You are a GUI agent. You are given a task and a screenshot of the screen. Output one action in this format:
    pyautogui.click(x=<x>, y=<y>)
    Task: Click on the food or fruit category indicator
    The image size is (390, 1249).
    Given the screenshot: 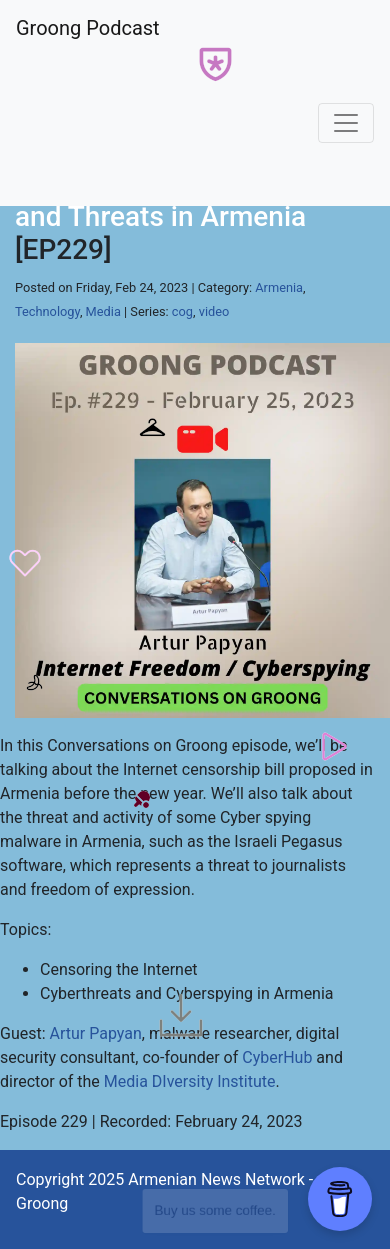 What is the action you would take?
    pyautogui.click(x=34, y=682)
    